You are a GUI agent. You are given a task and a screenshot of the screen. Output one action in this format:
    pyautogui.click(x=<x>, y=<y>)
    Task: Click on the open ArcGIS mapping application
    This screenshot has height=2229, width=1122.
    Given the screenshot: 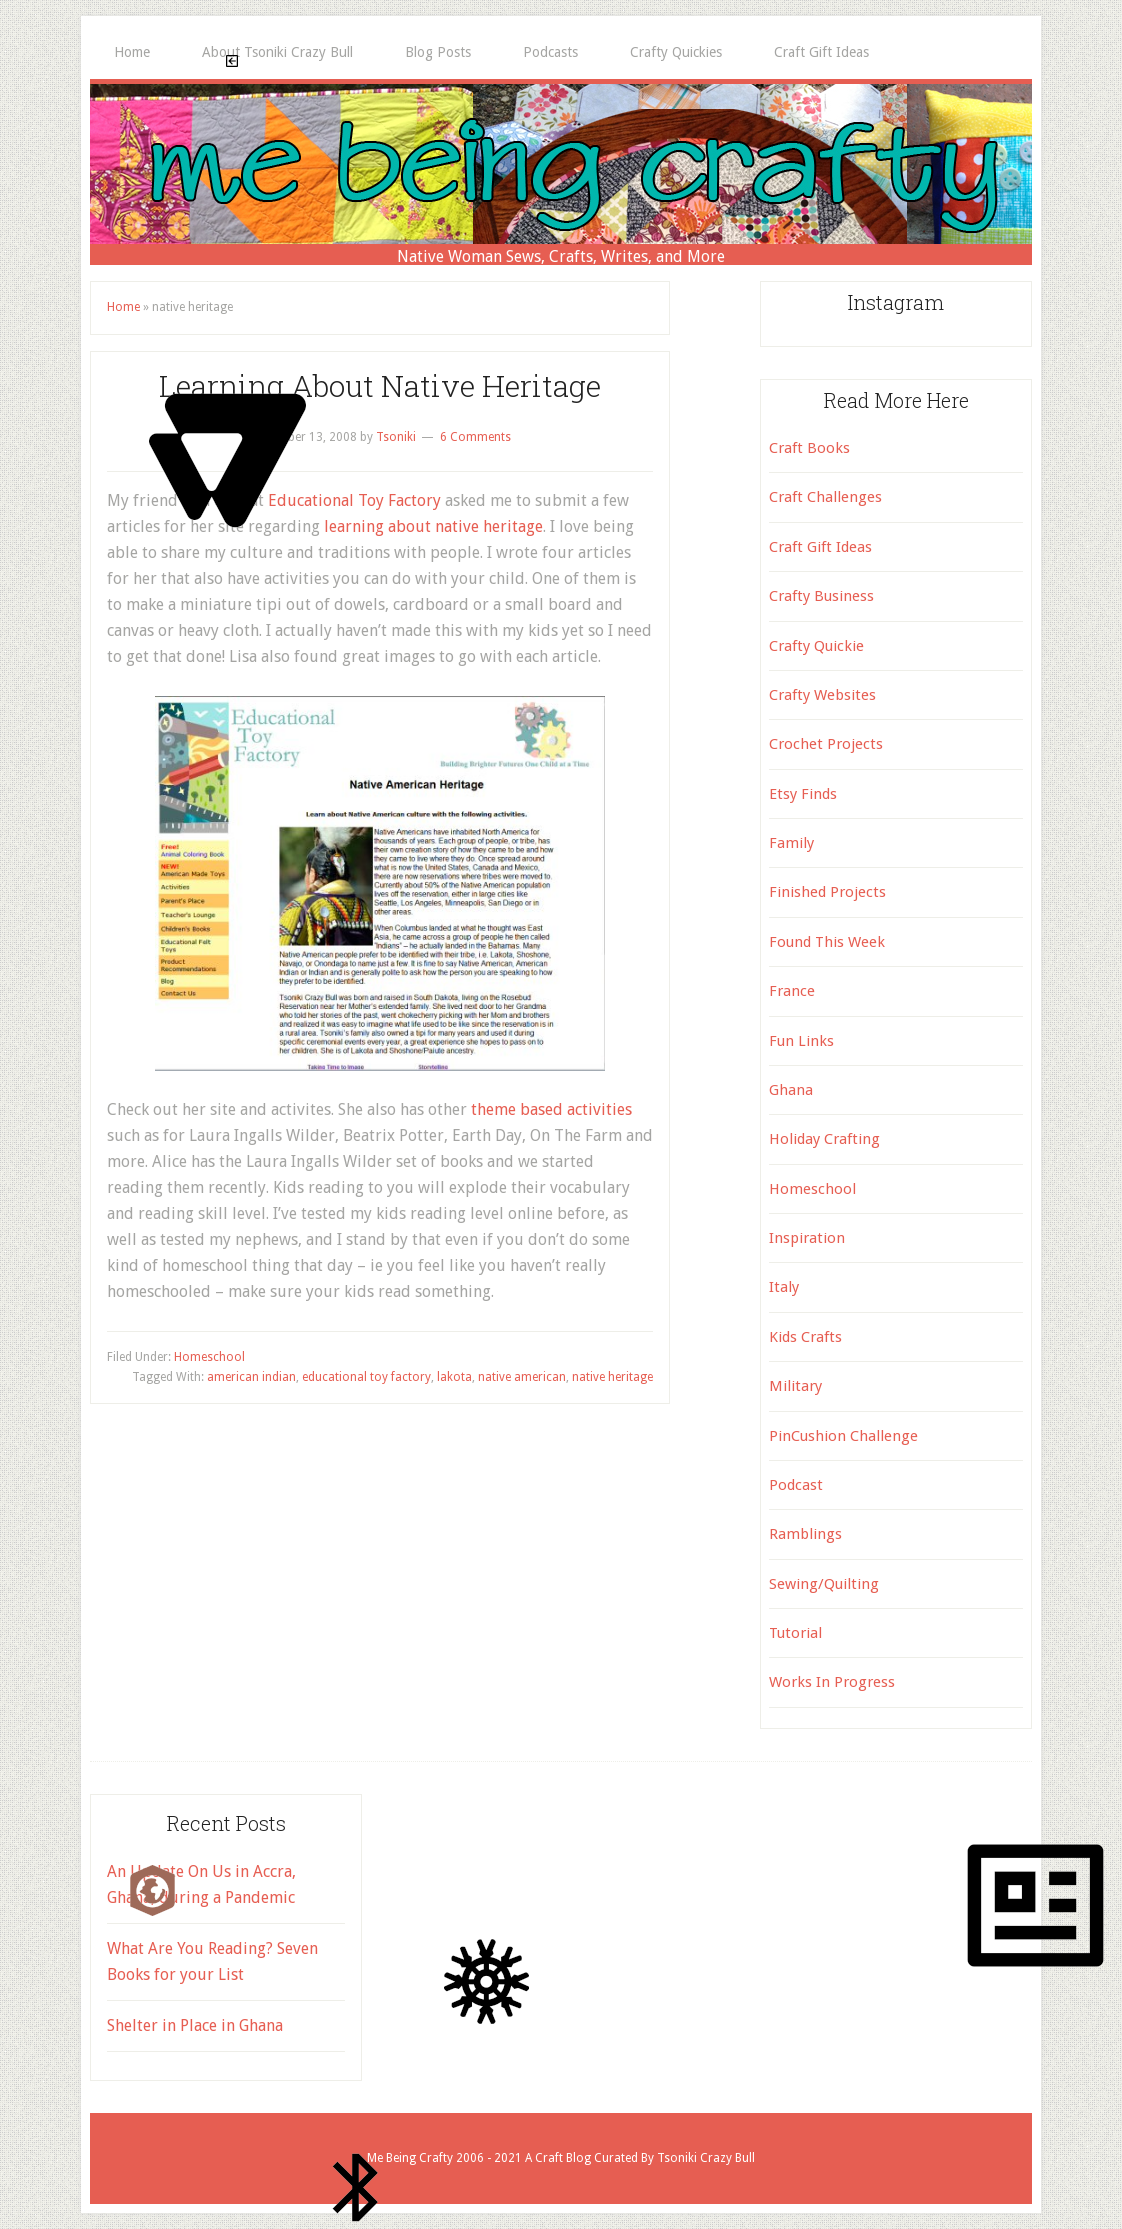 What is the action you would take?
    pyautogui.click(x=152, y=1890)
    